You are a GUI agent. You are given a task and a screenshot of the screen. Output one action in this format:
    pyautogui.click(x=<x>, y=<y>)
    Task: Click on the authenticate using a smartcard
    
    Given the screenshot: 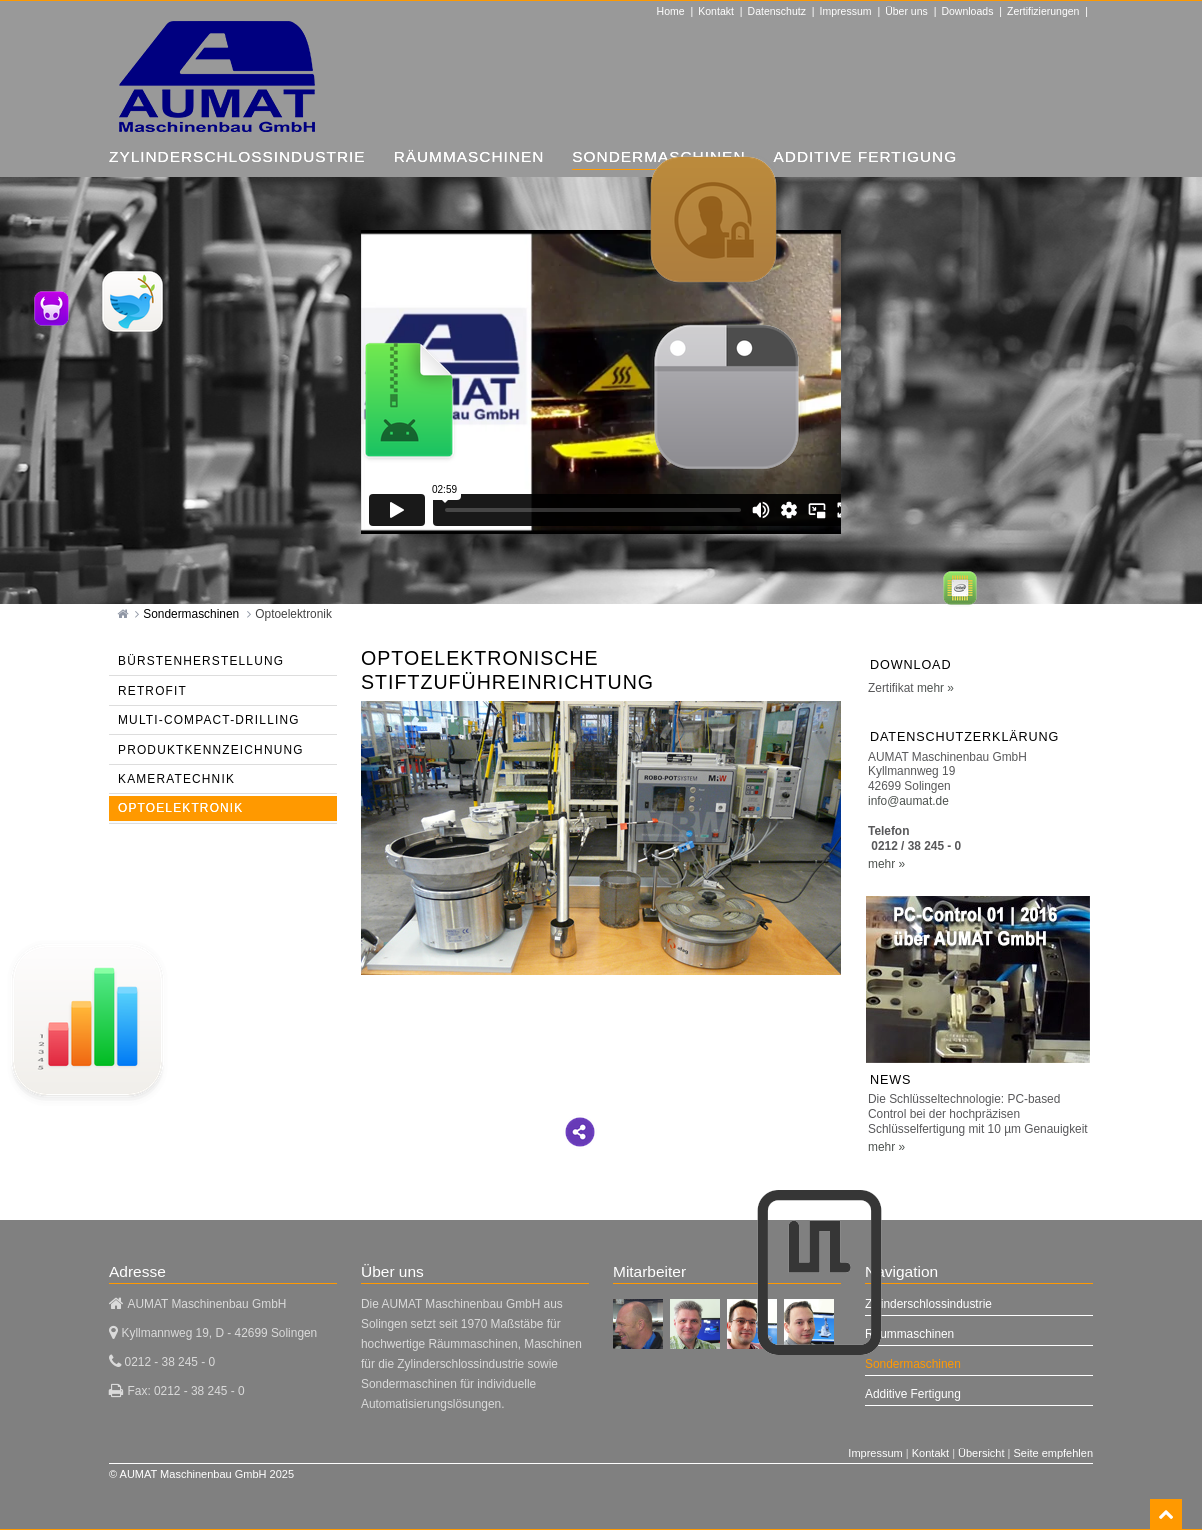 What is the action you would take?
    pyautogui.click(x=819, y=1272)
    